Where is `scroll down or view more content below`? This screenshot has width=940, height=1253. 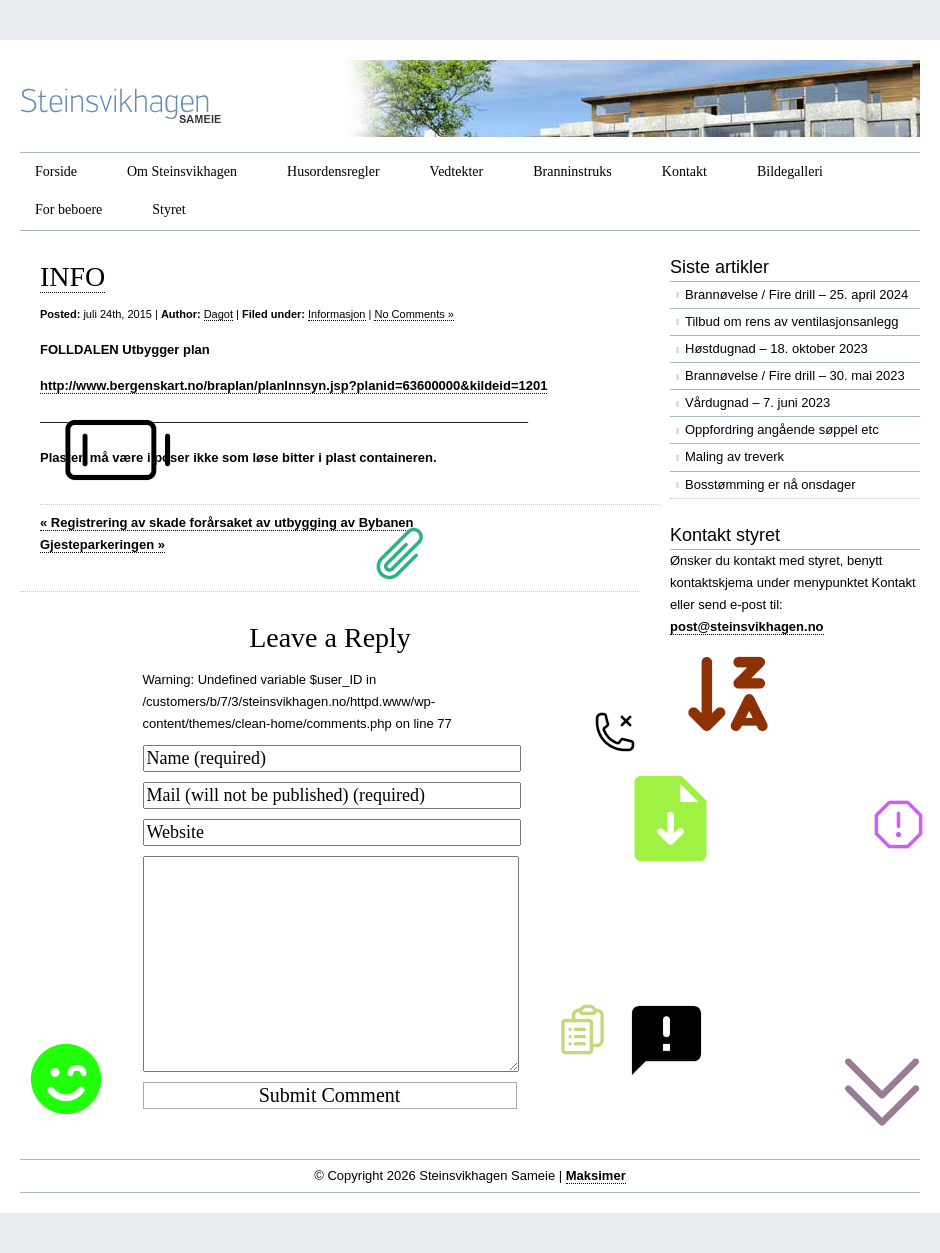 scroll down or view more content below is located at coordinates (882, 1092).